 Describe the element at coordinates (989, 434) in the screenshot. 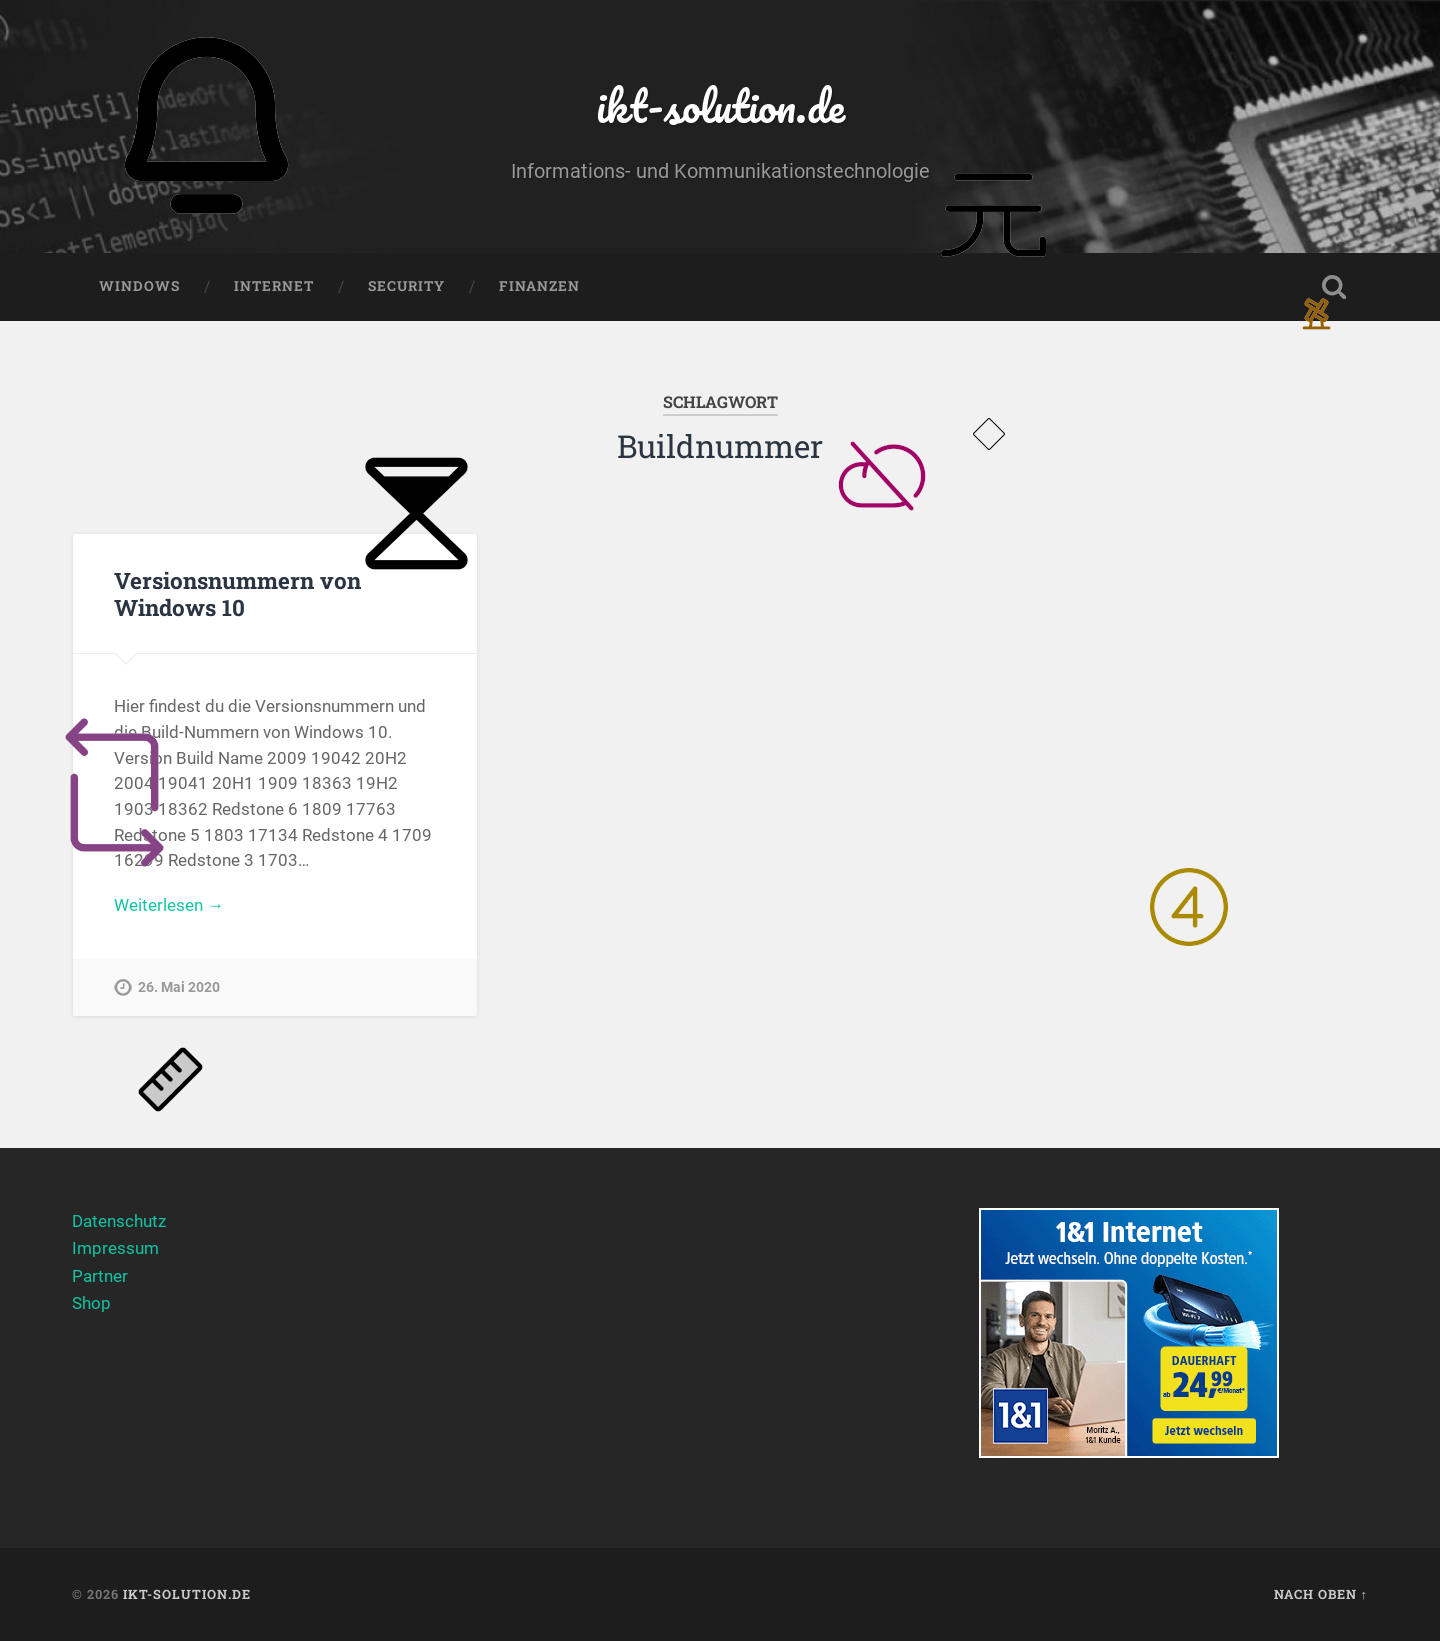

I see `indicates premium or exclusive content` at that location.